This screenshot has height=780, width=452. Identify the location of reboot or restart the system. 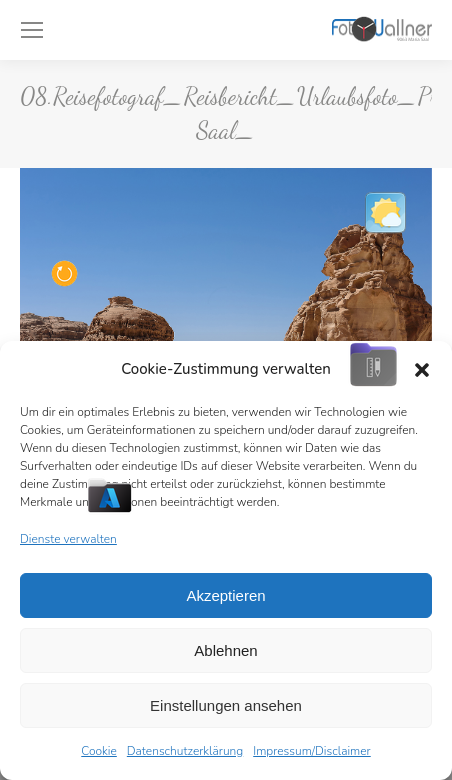
(64, 273).